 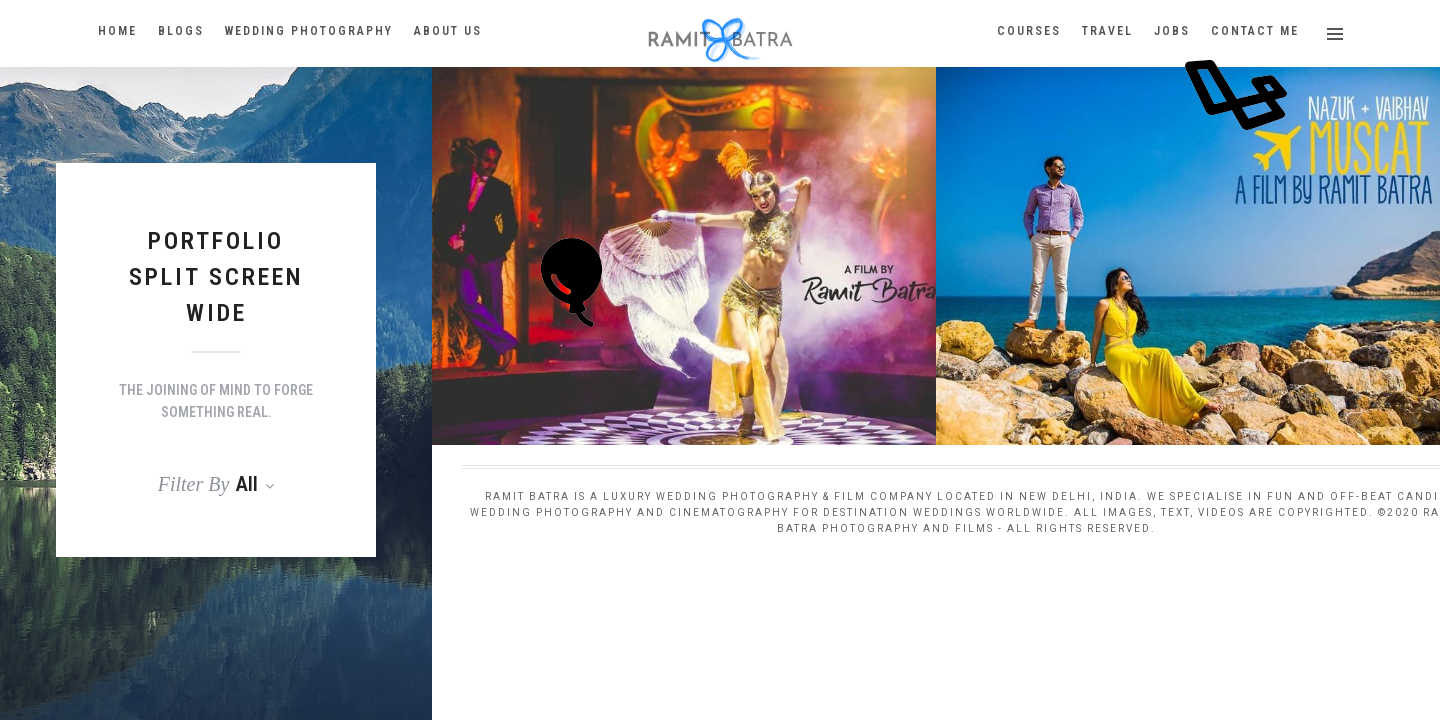 I want to click on Laravel framework branding or integration, so click(x=1236, y=95).